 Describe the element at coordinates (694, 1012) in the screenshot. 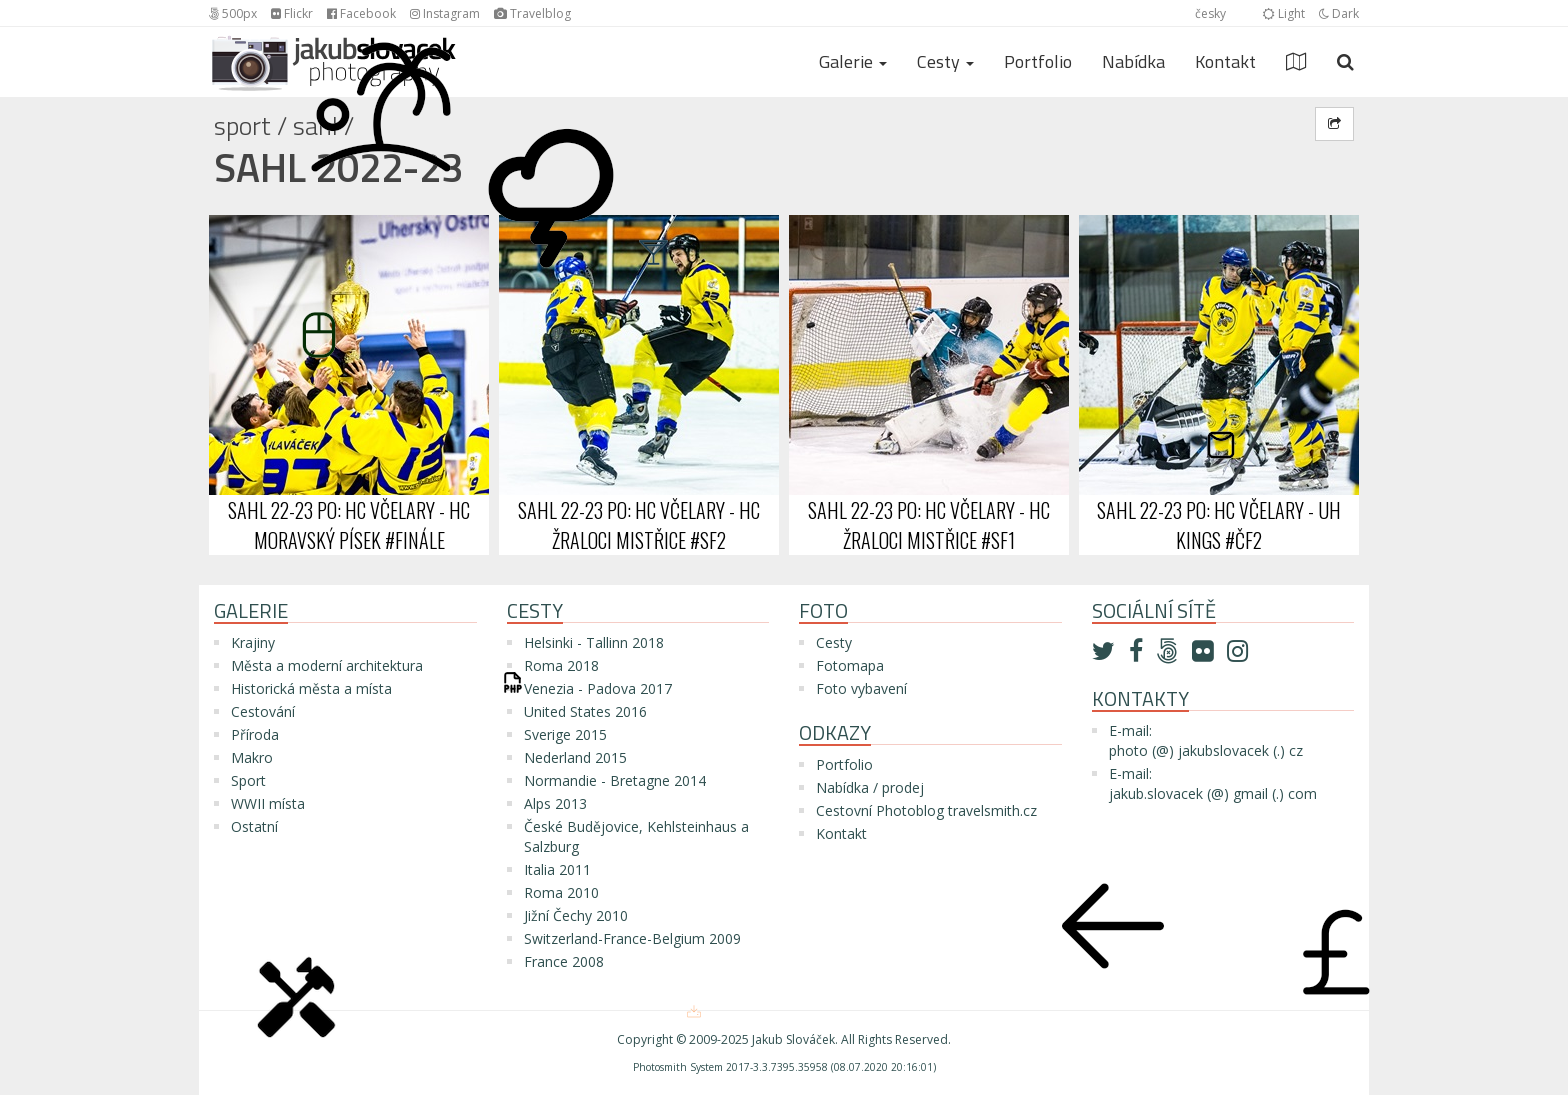

I see `download a file to your device` at that location.